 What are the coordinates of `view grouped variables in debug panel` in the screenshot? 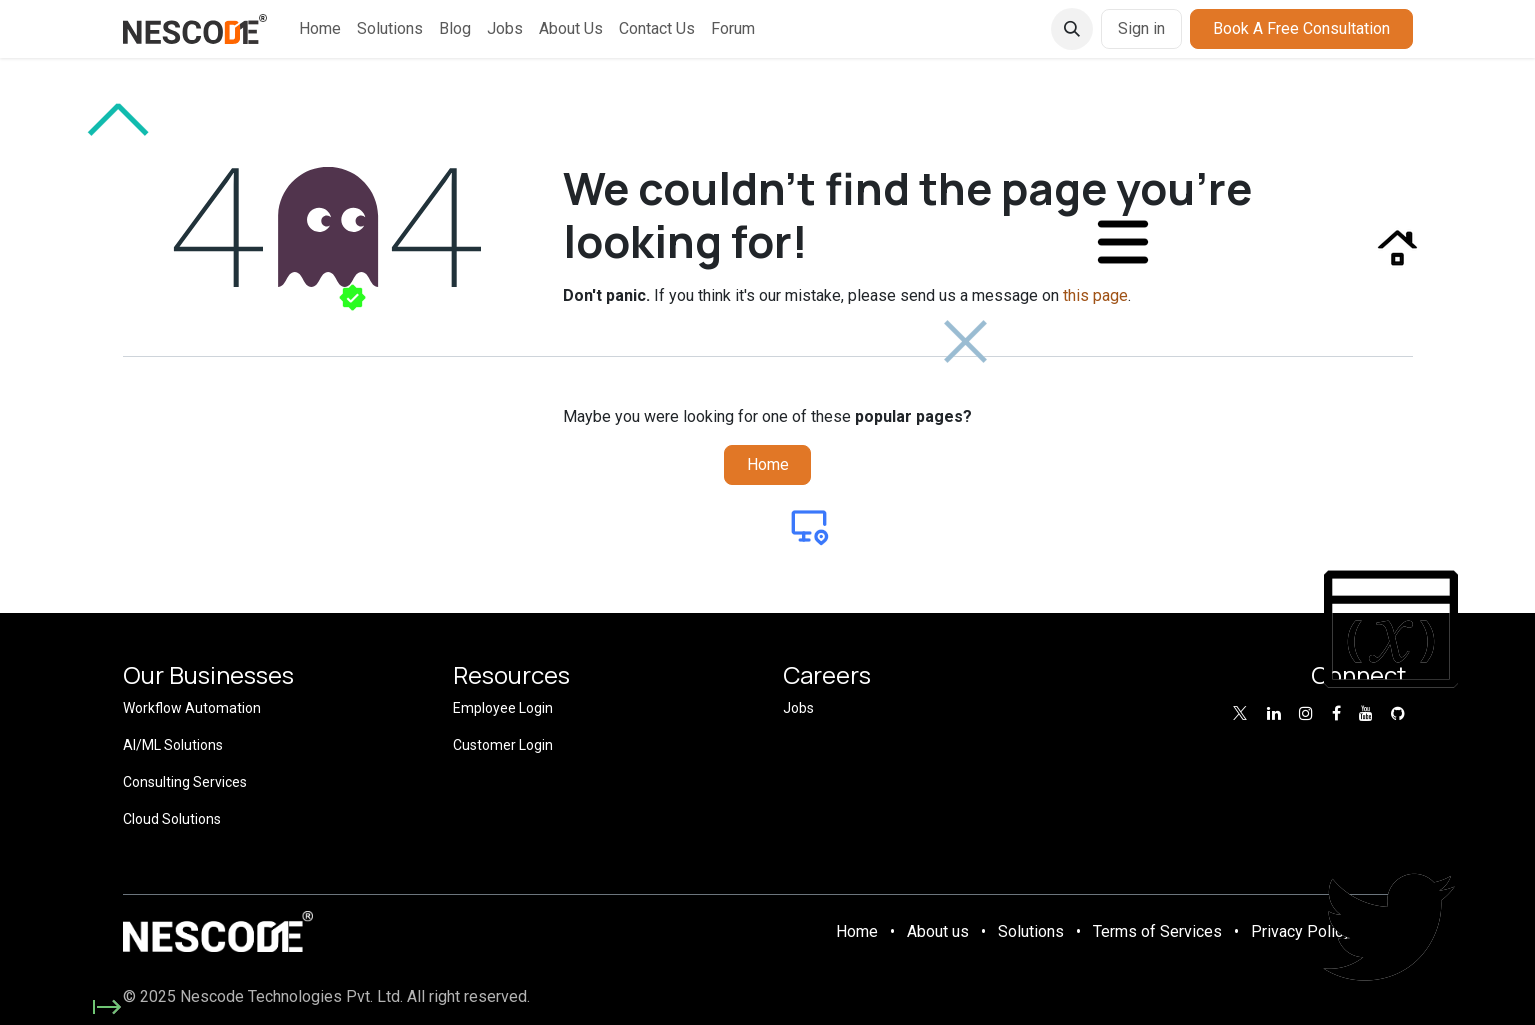 It's located at (1391, 629).